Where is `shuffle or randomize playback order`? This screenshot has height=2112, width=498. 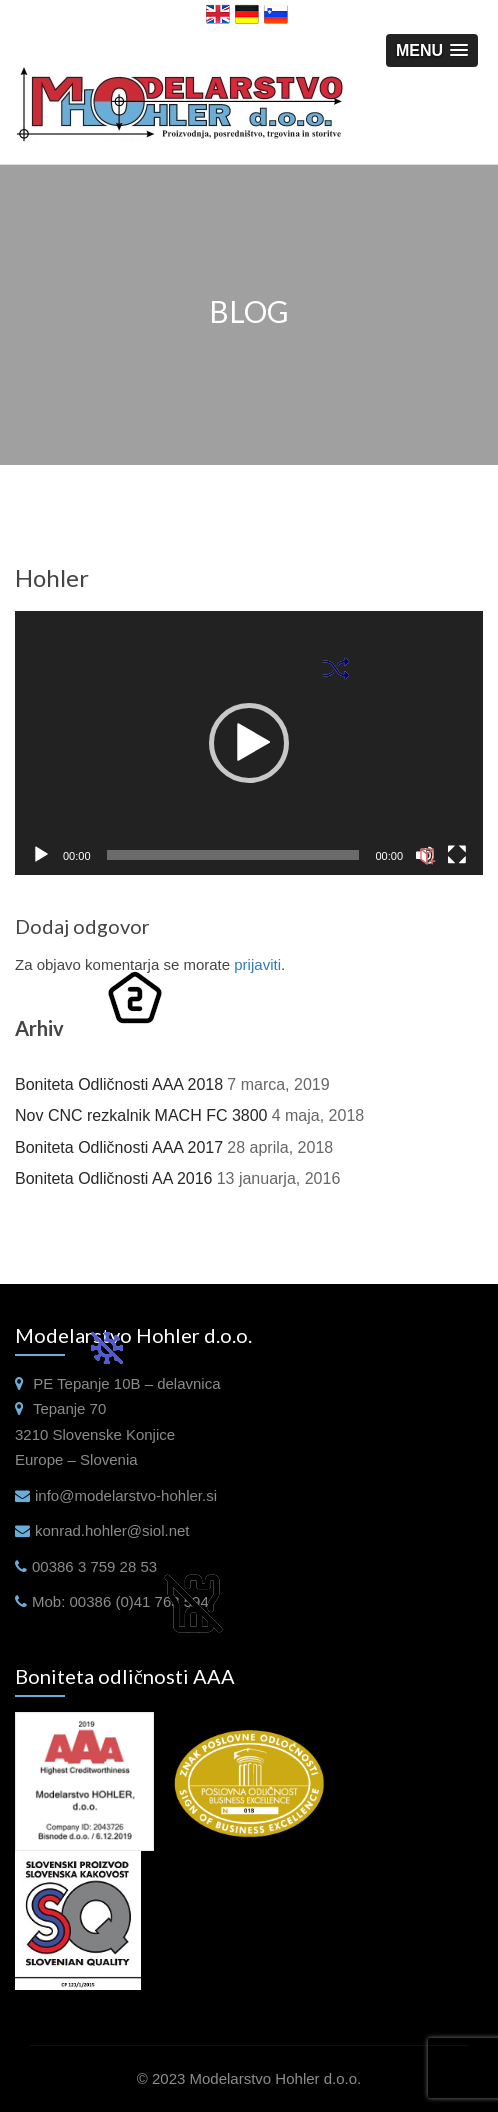 shuffle or randomize playback order is located at coordinates (335, 668).